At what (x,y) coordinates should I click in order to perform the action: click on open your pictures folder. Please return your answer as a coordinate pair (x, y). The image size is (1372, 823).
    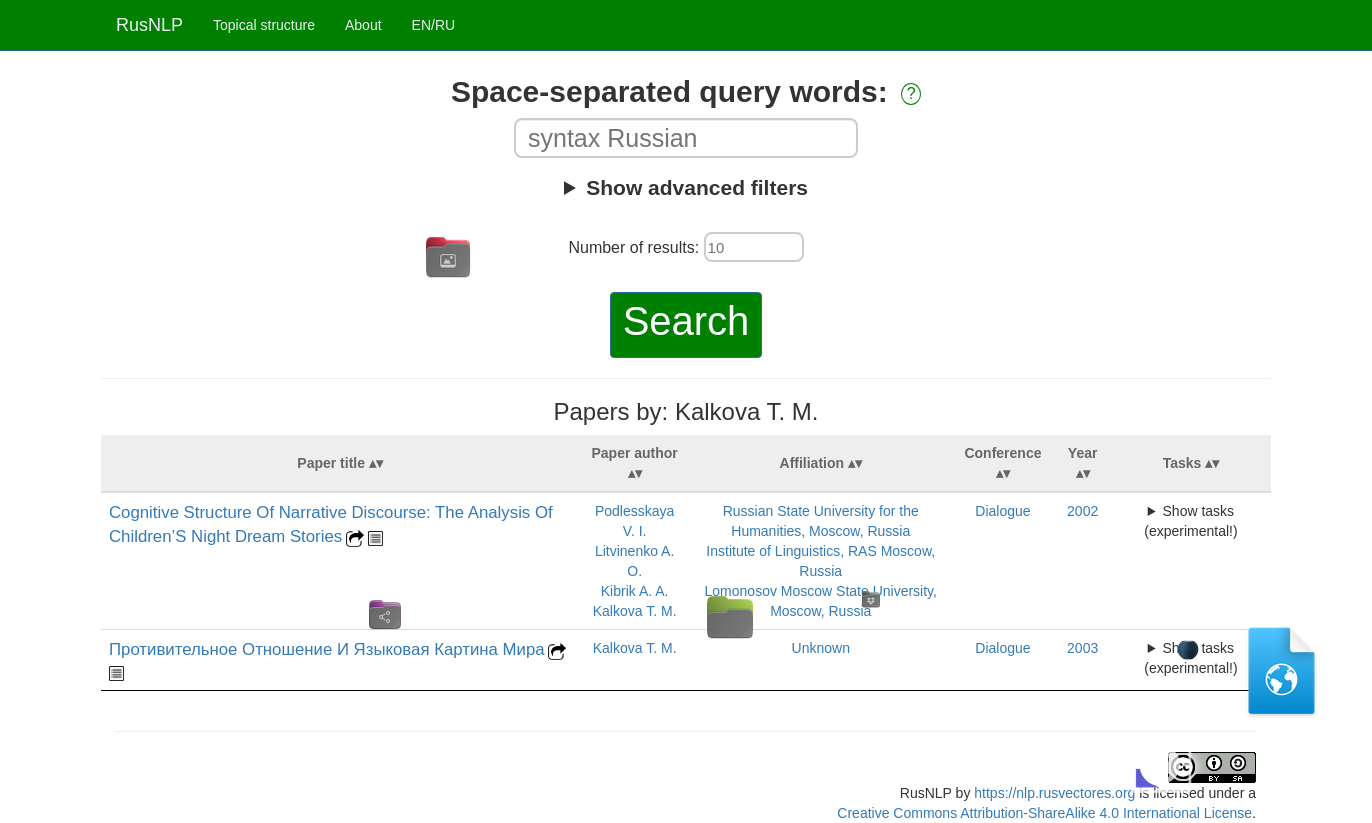
    Looking at the image, I should click on (448, 257).